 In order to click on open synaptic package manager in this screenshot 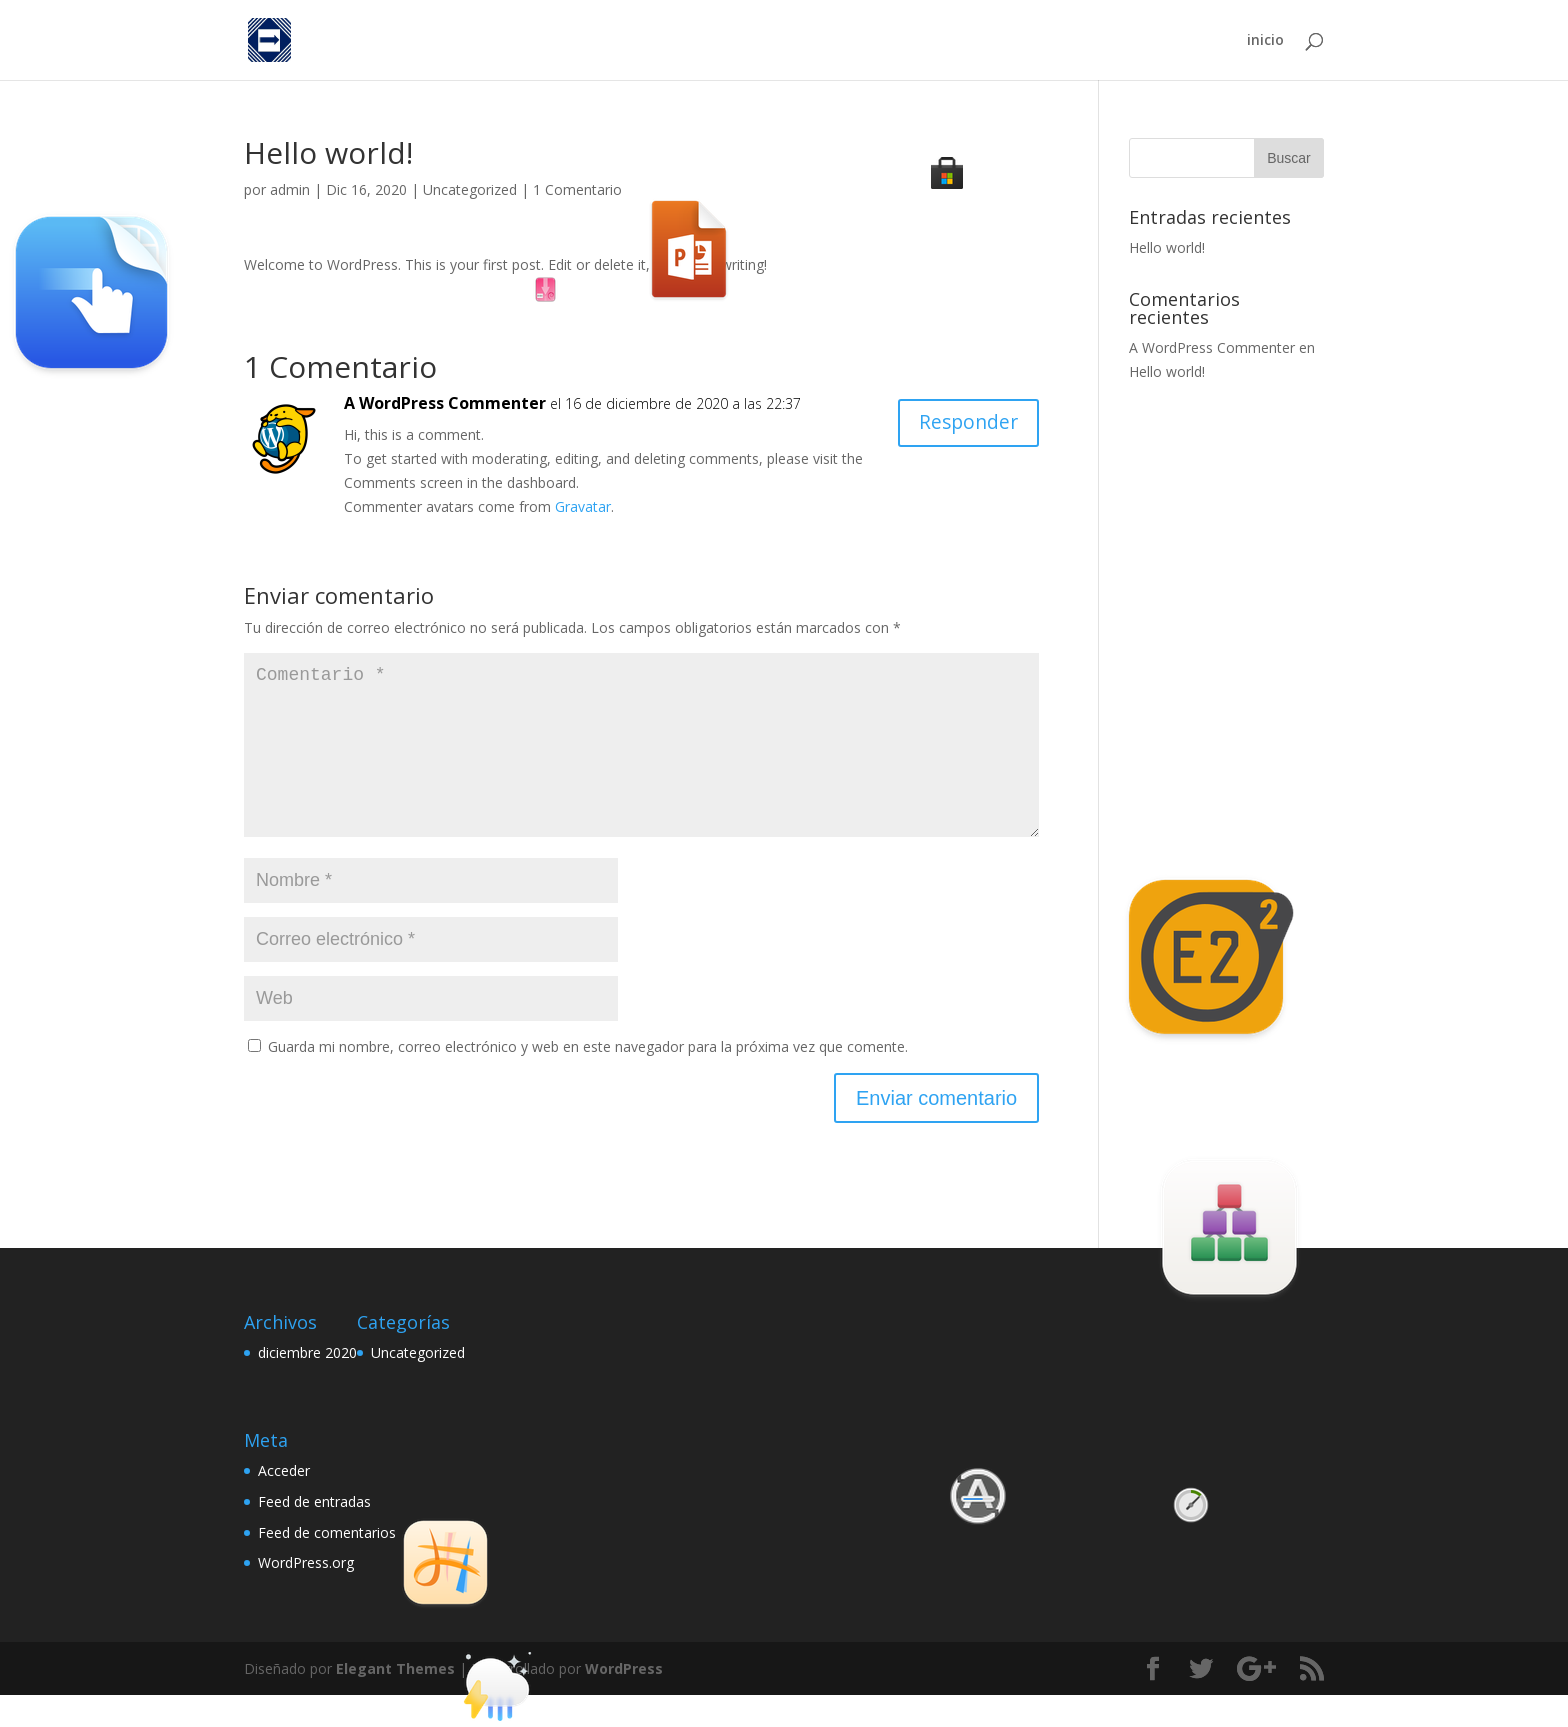, I will do `click(545, 289)`.